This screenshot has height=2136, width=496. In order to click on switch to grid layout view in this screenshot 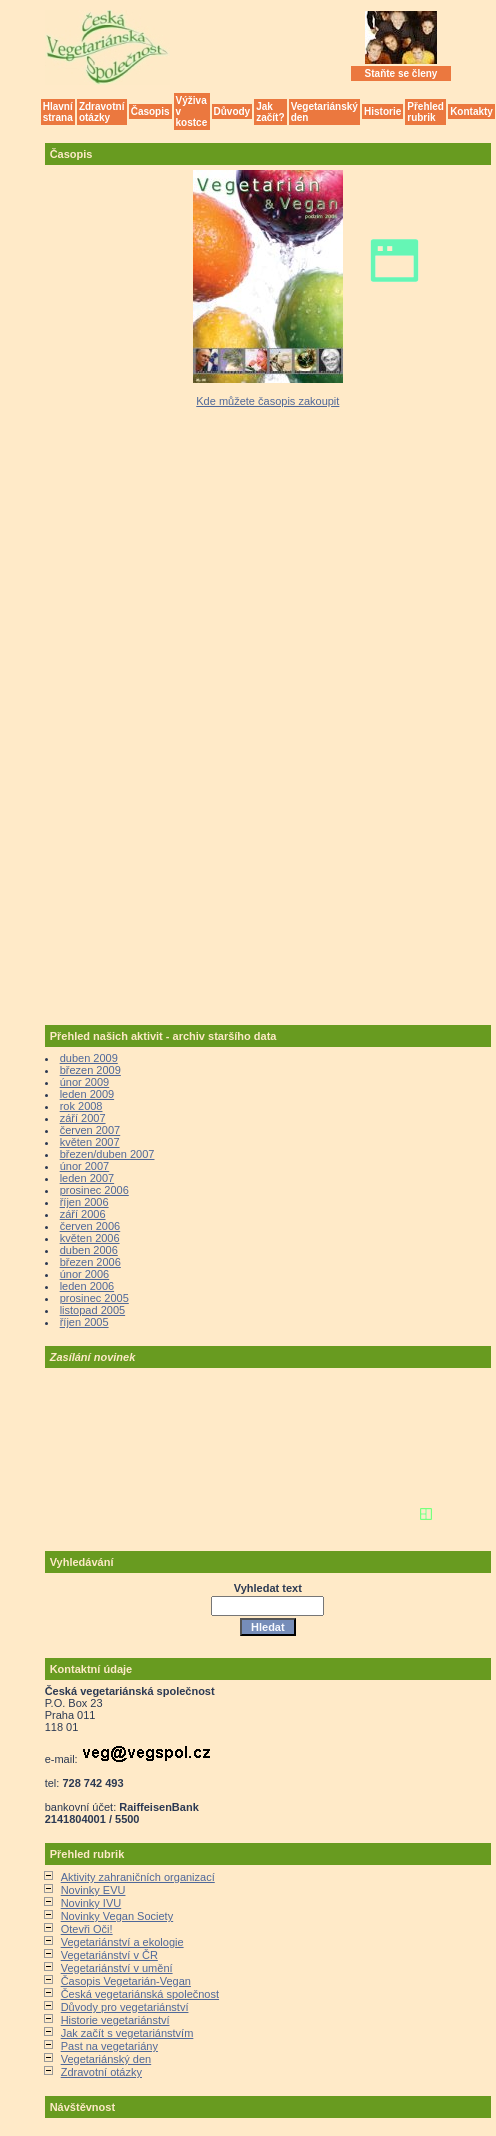, I will do `click(426, 1514)`.